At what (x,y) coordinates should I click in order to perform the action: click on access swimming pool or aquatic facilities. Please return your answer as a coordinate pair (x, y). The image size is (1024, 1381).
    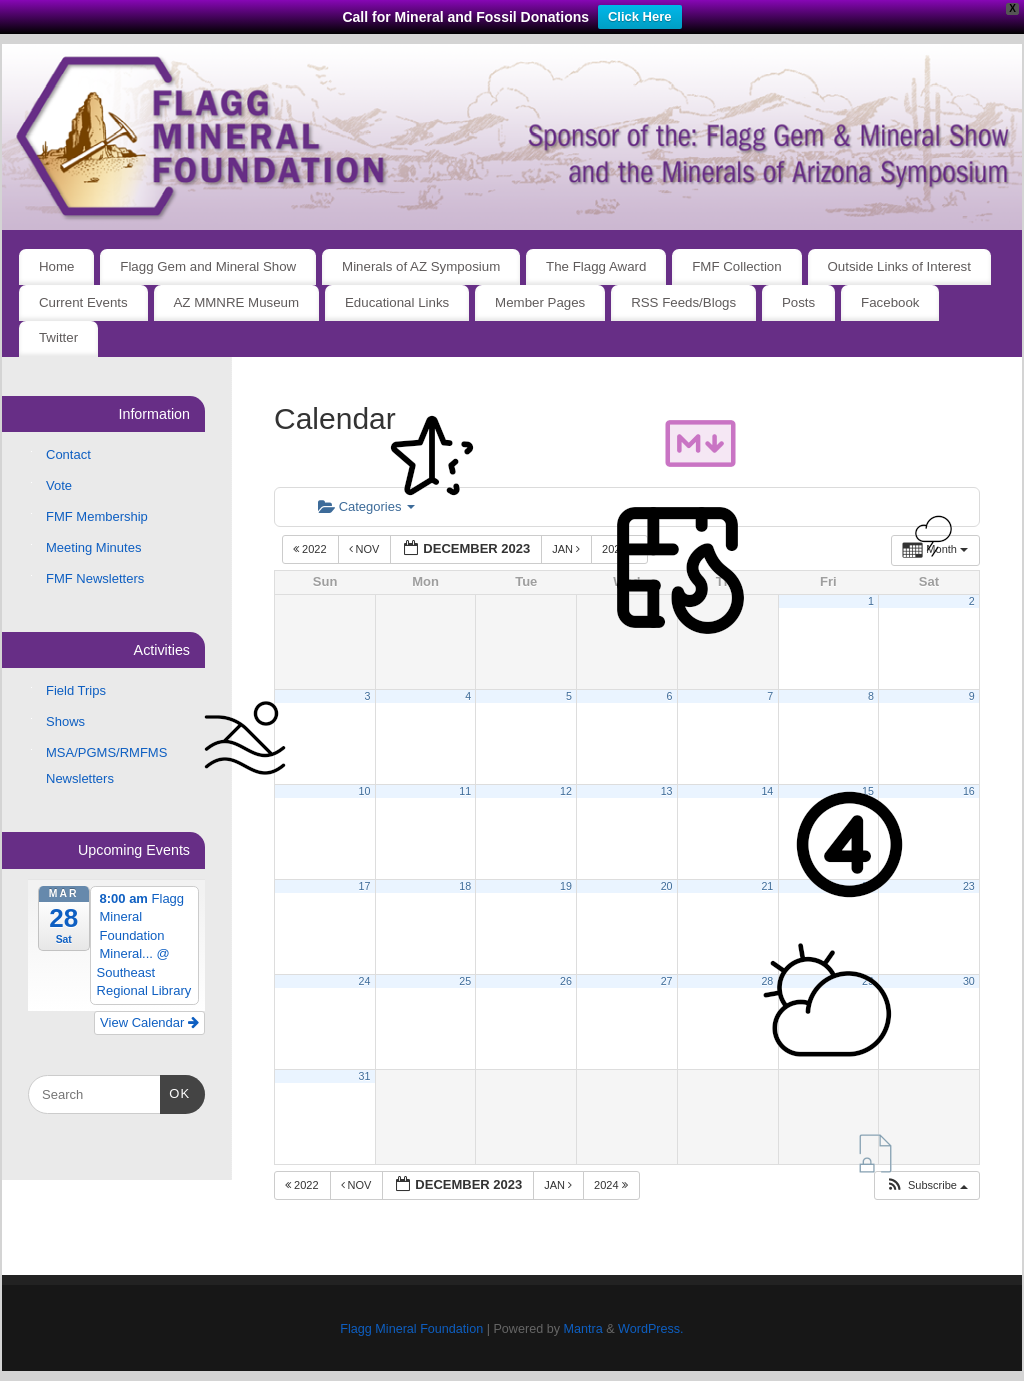
    Looking at the image, I should click on (245, 738).